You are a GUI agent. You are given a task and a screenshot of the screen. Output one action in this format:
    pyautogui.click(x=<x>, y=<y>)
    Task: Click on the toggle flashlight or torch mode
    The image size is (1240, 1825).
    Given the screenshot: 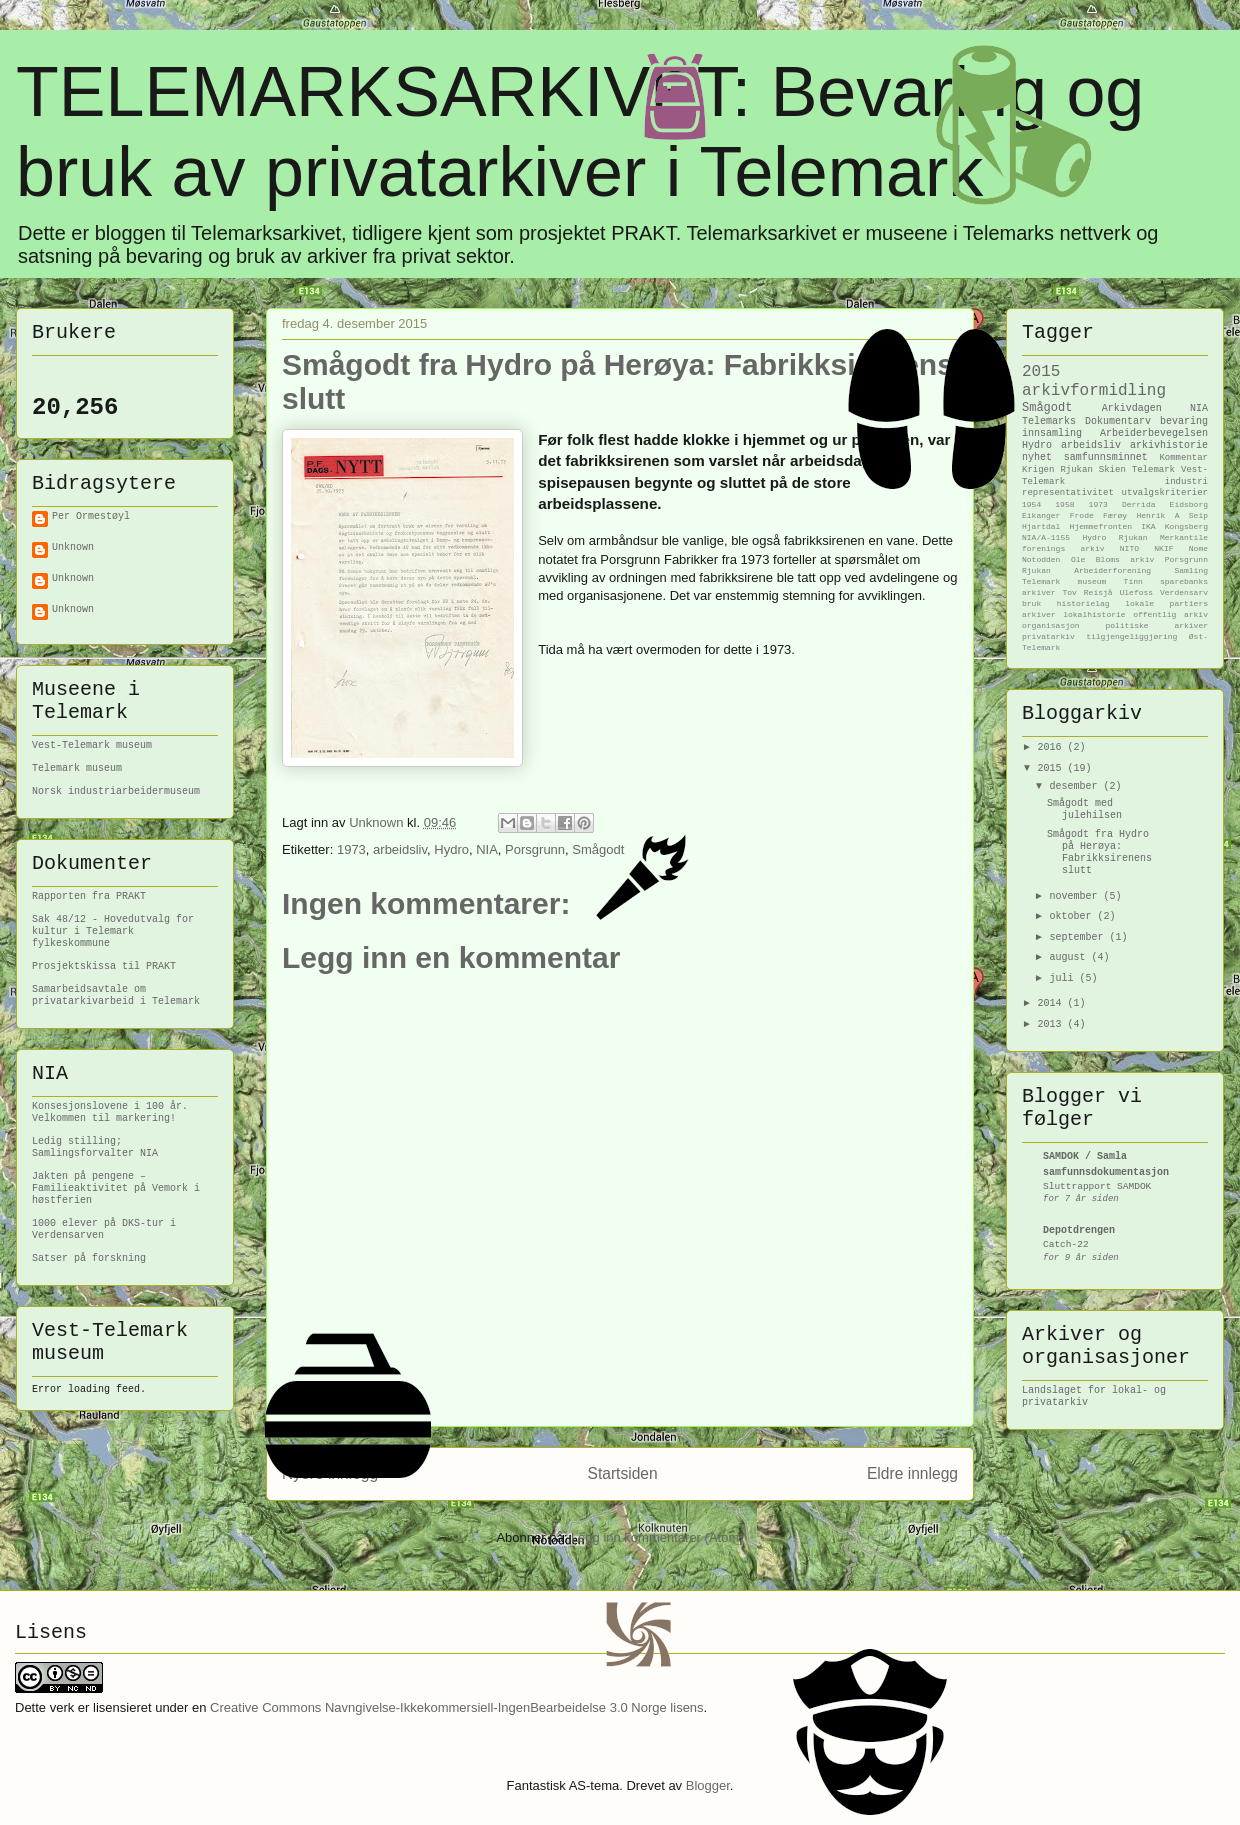 What is the action you would take?
    pyautogui.click(x=642, y=874)
    